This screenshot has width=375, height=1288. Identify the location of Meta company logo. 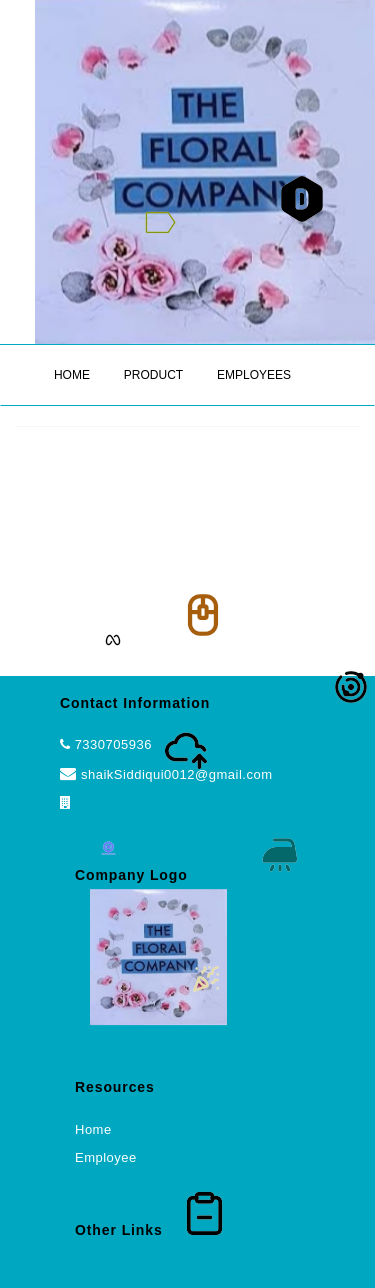
(113, 640).